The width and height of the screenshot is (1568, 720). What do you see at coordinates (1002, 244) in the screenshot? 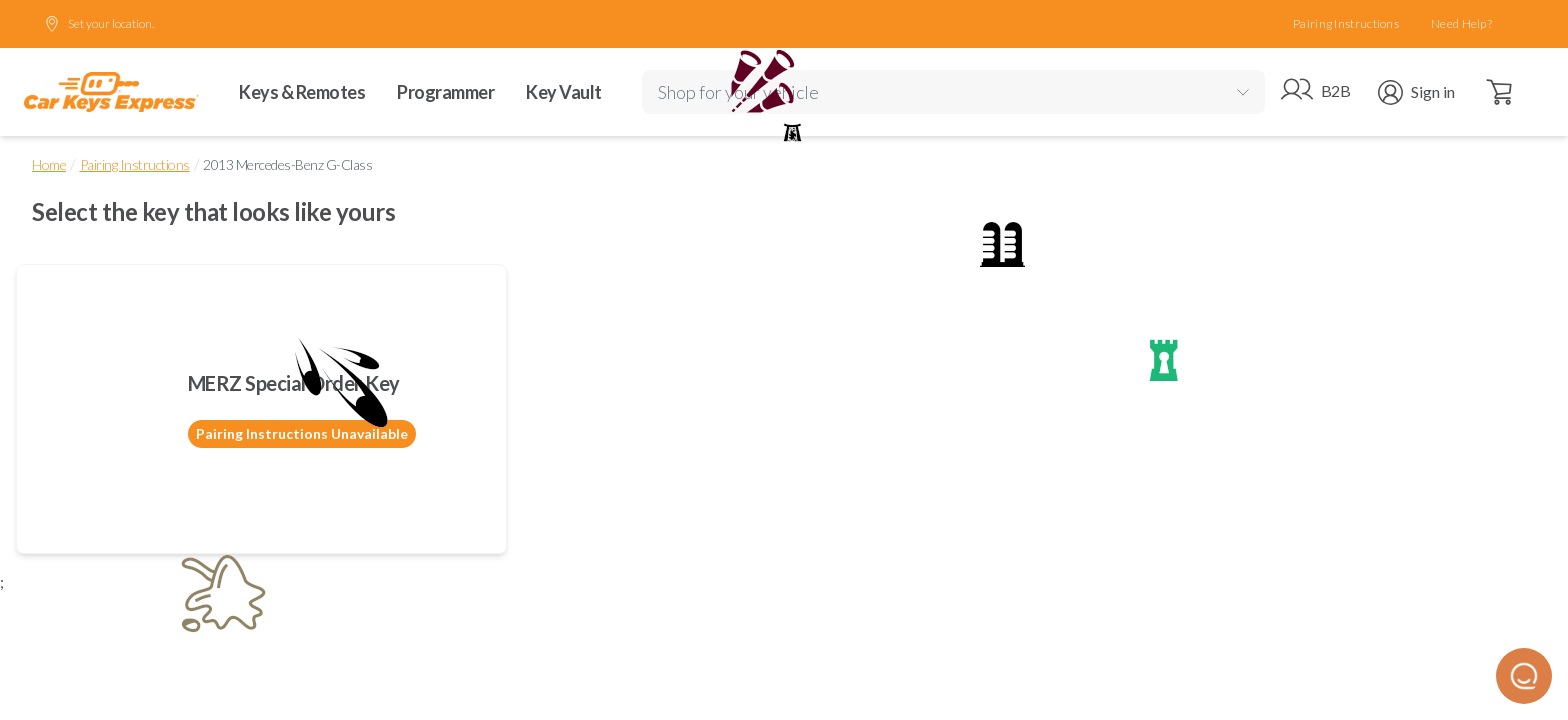
I see `represents a data center or server infrastructure` at bounding box center [1002, 244].